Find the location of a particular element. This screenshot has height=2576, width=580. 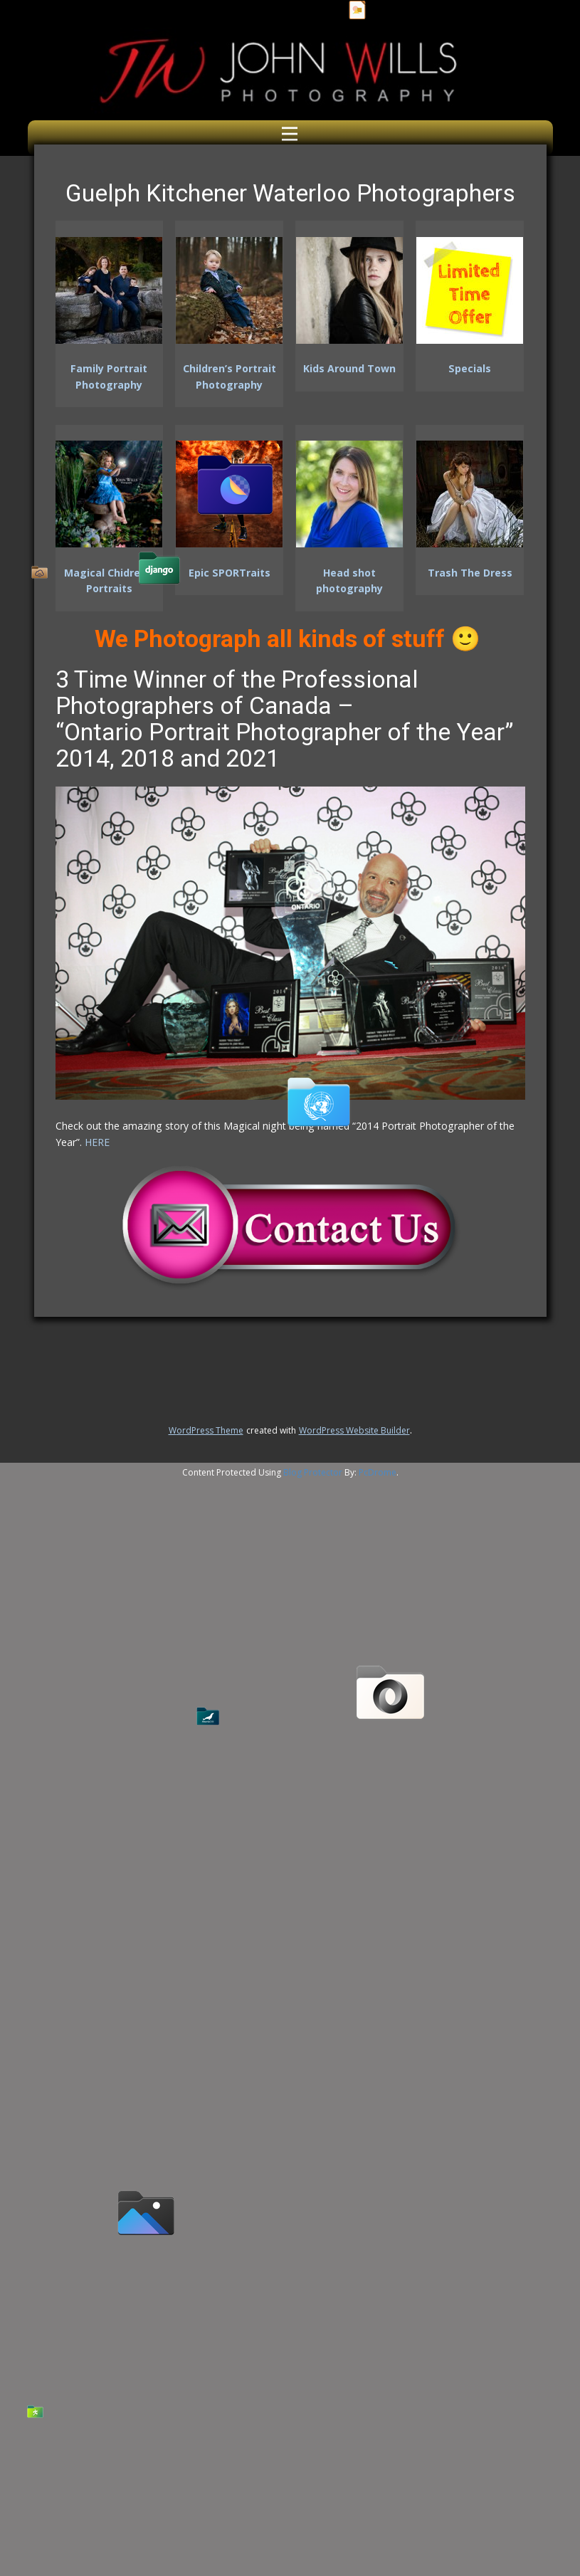

open your GameJolt games folder is located at coordinates (35, 2412).